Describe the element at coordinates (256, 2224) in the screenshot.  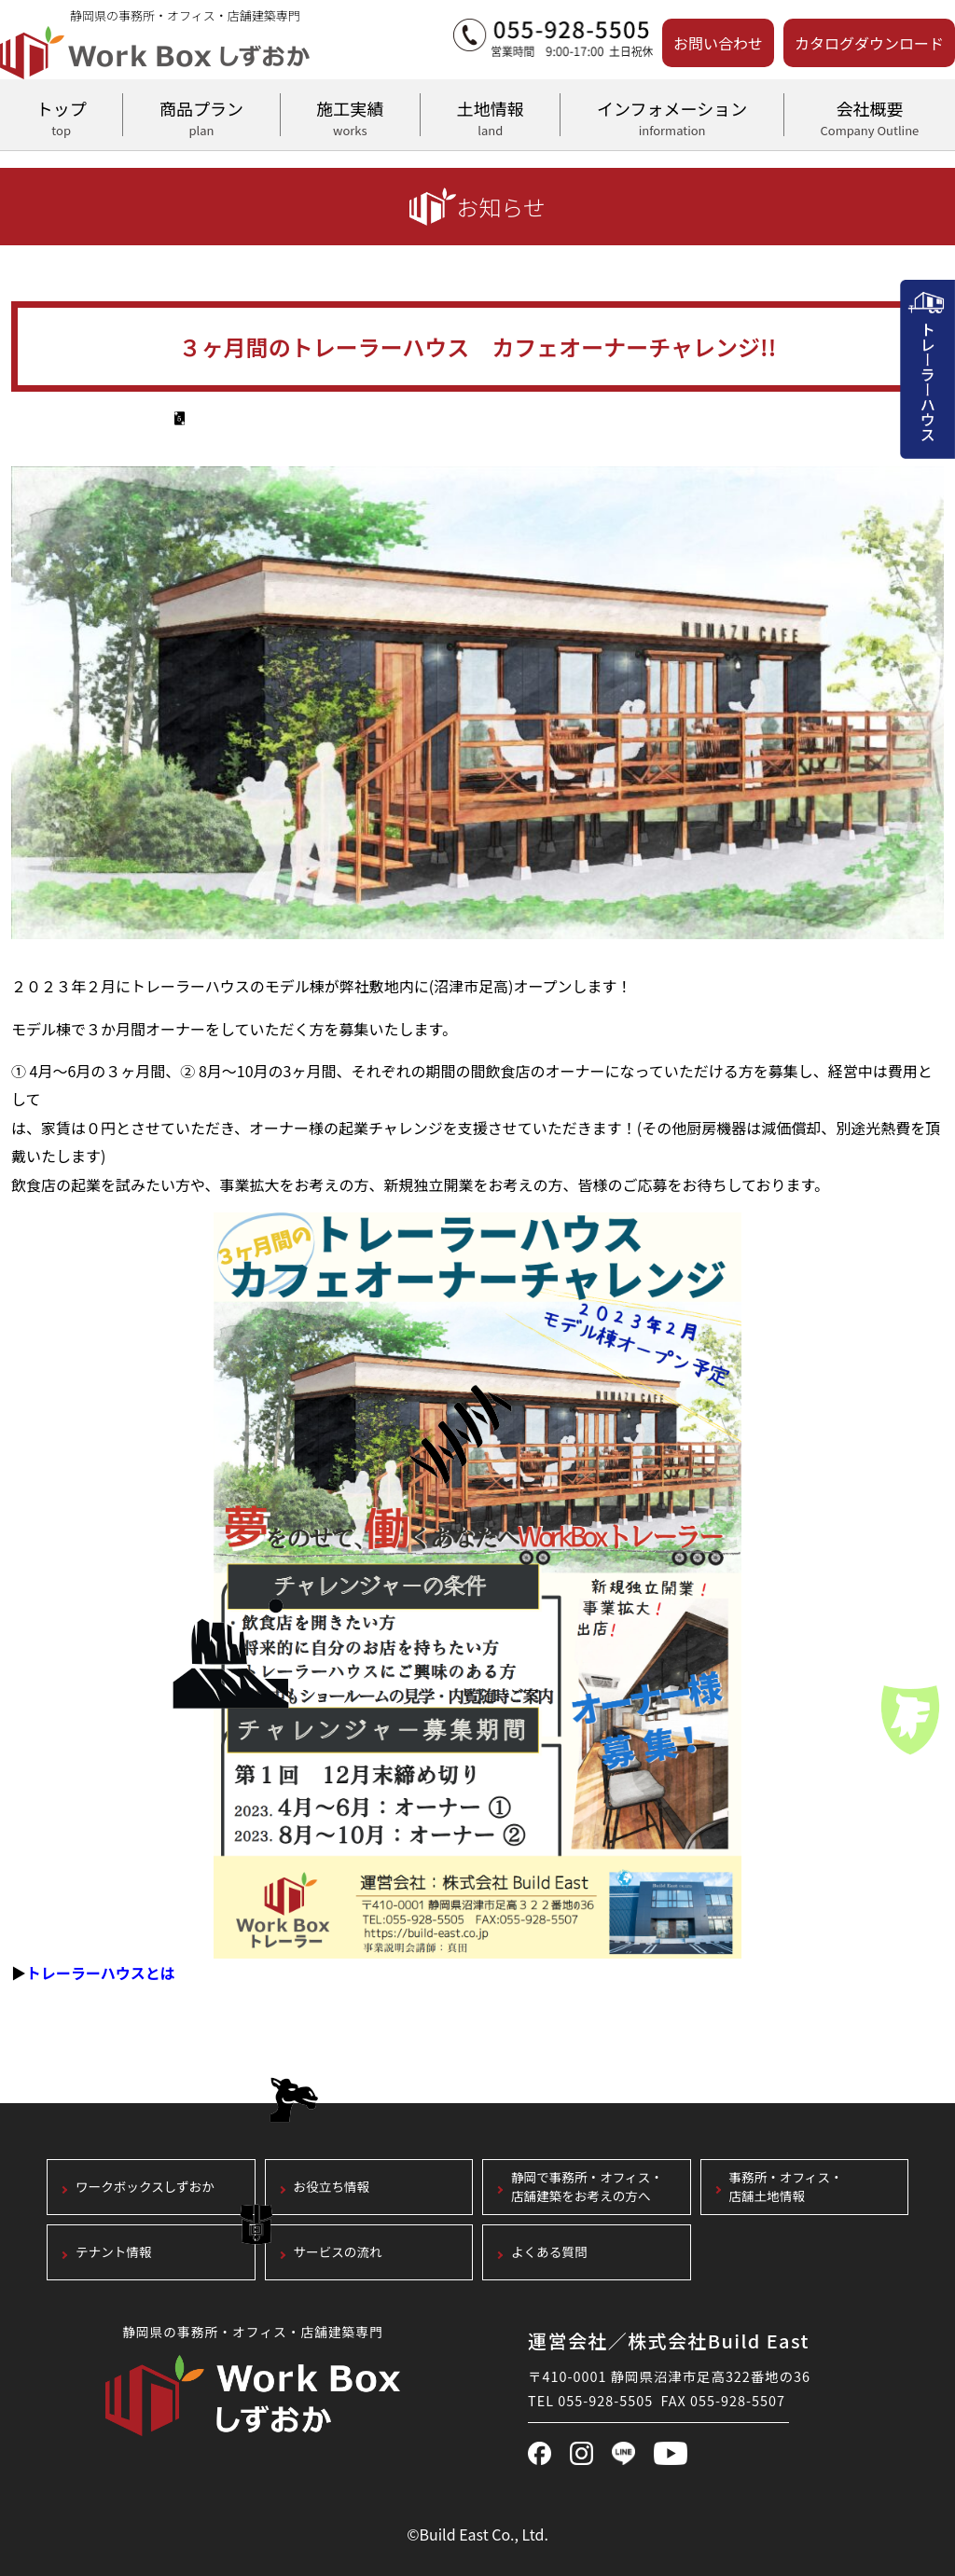
I see `open inventory or backpack` at that location.